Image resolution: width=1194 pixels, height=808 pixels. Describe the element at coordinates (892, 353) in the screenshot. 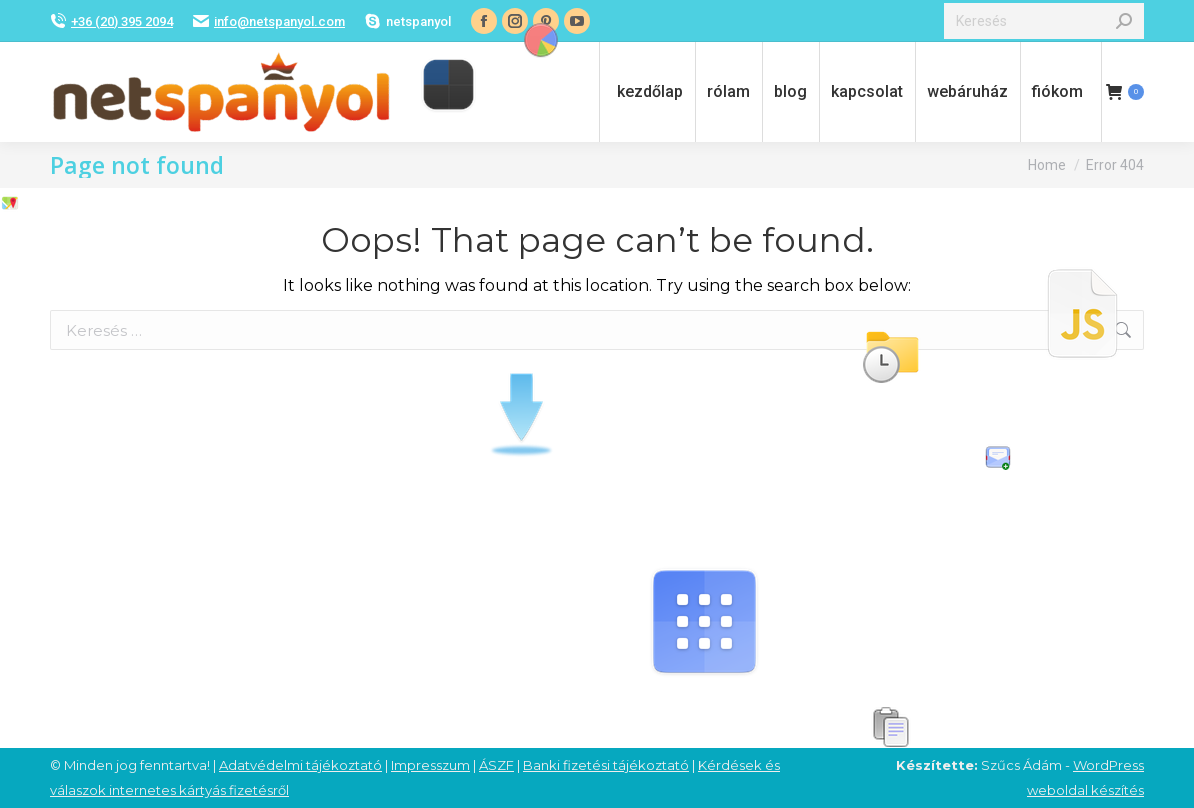

I see `access recently opened files and folders` at that location.